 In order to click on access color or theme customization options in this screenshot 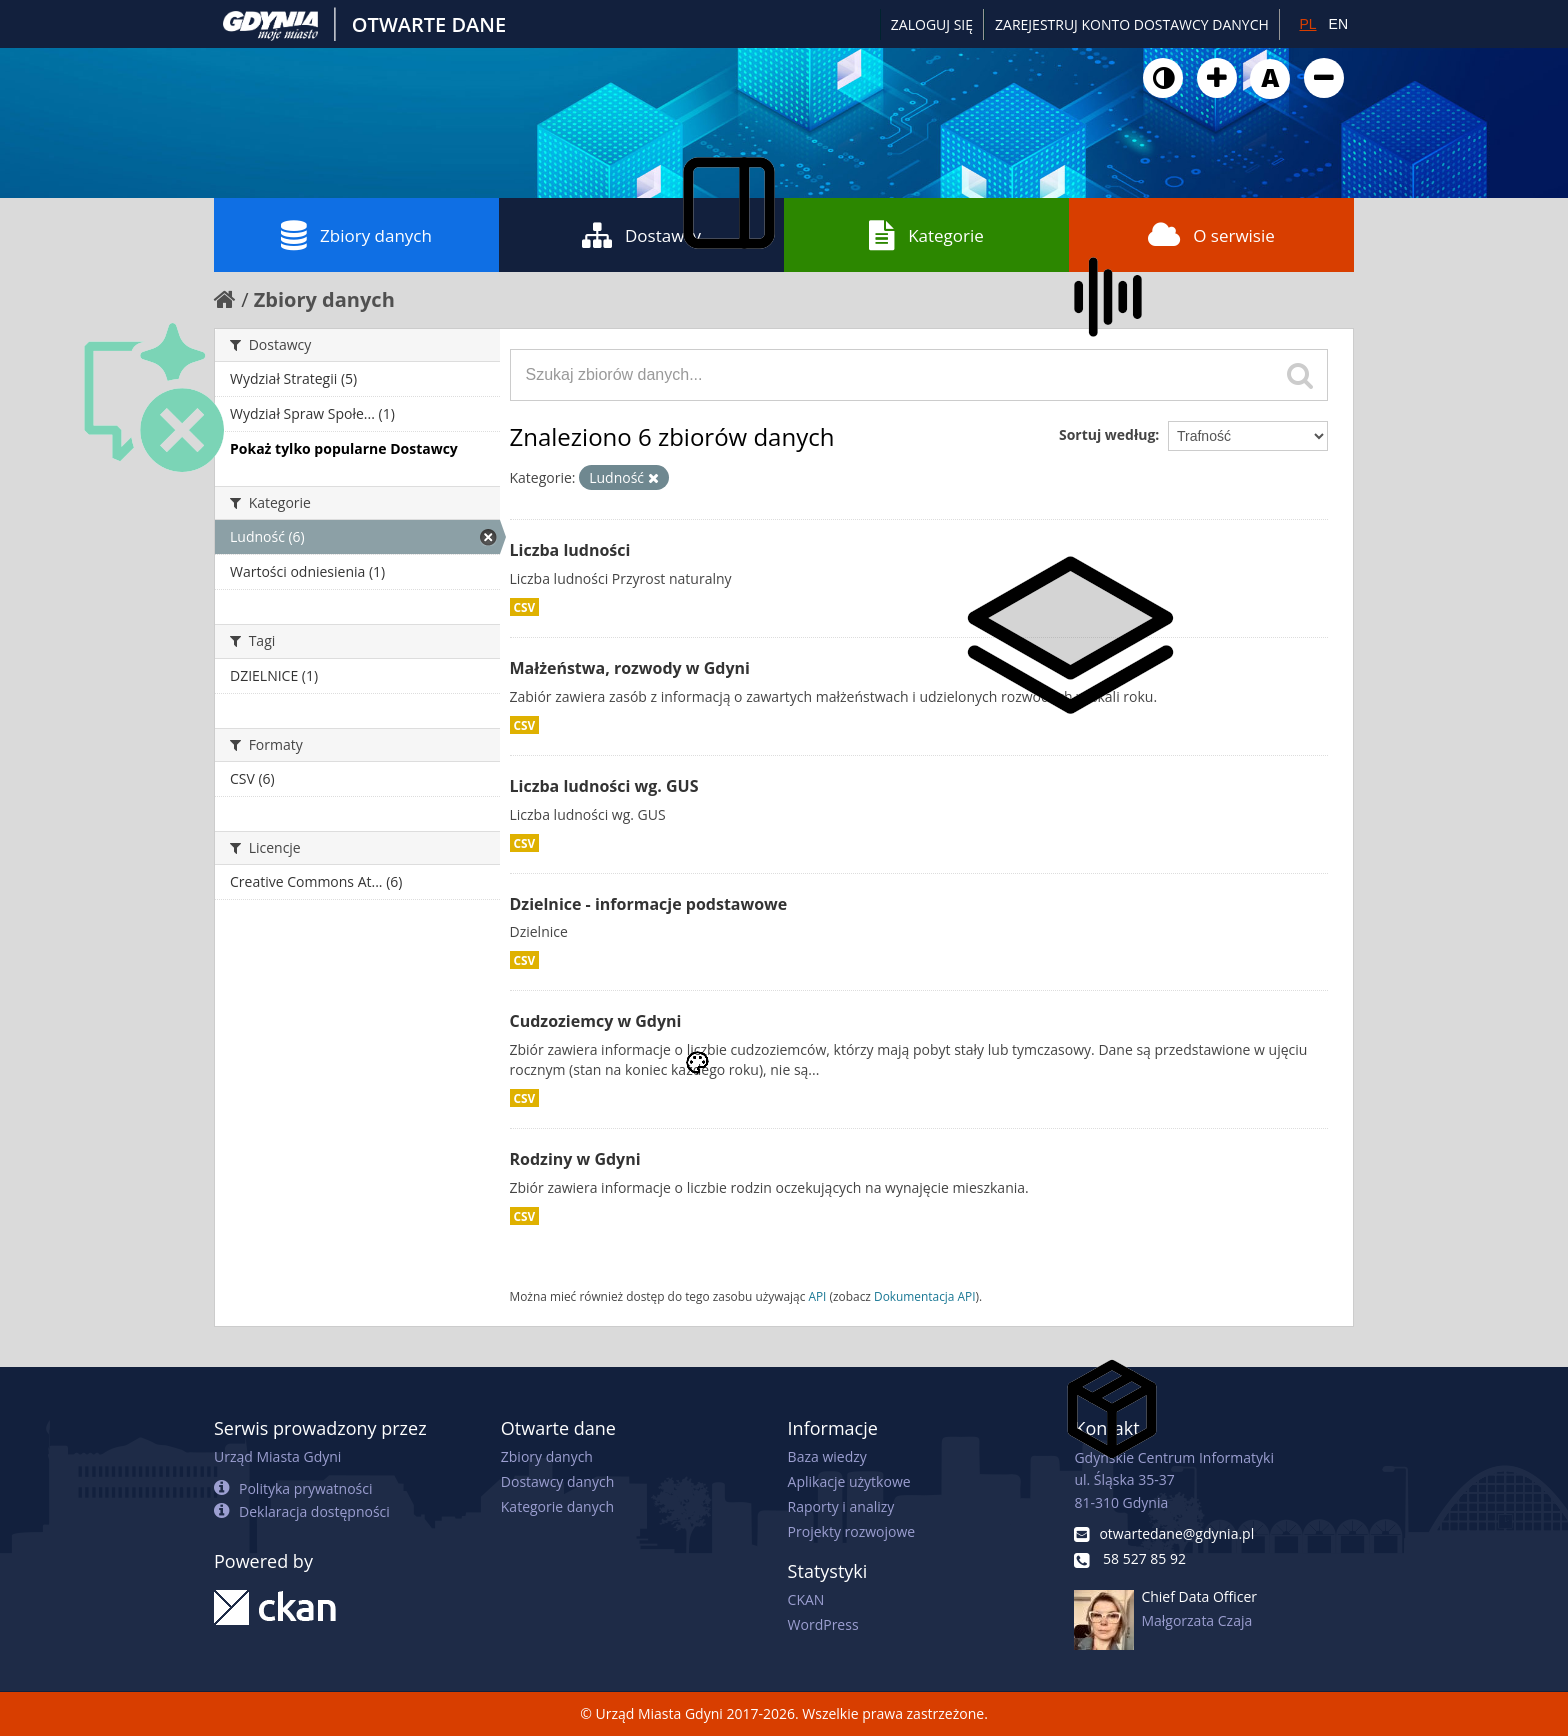, I will do `click(697, 1062)`.